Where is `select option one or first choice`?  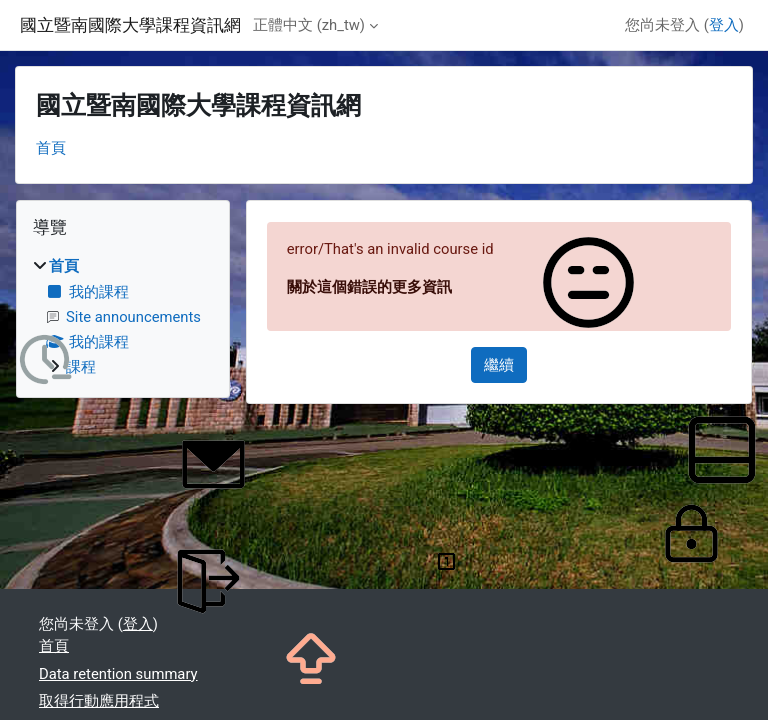 select option one or first choice is located at coordinates (446, 561).